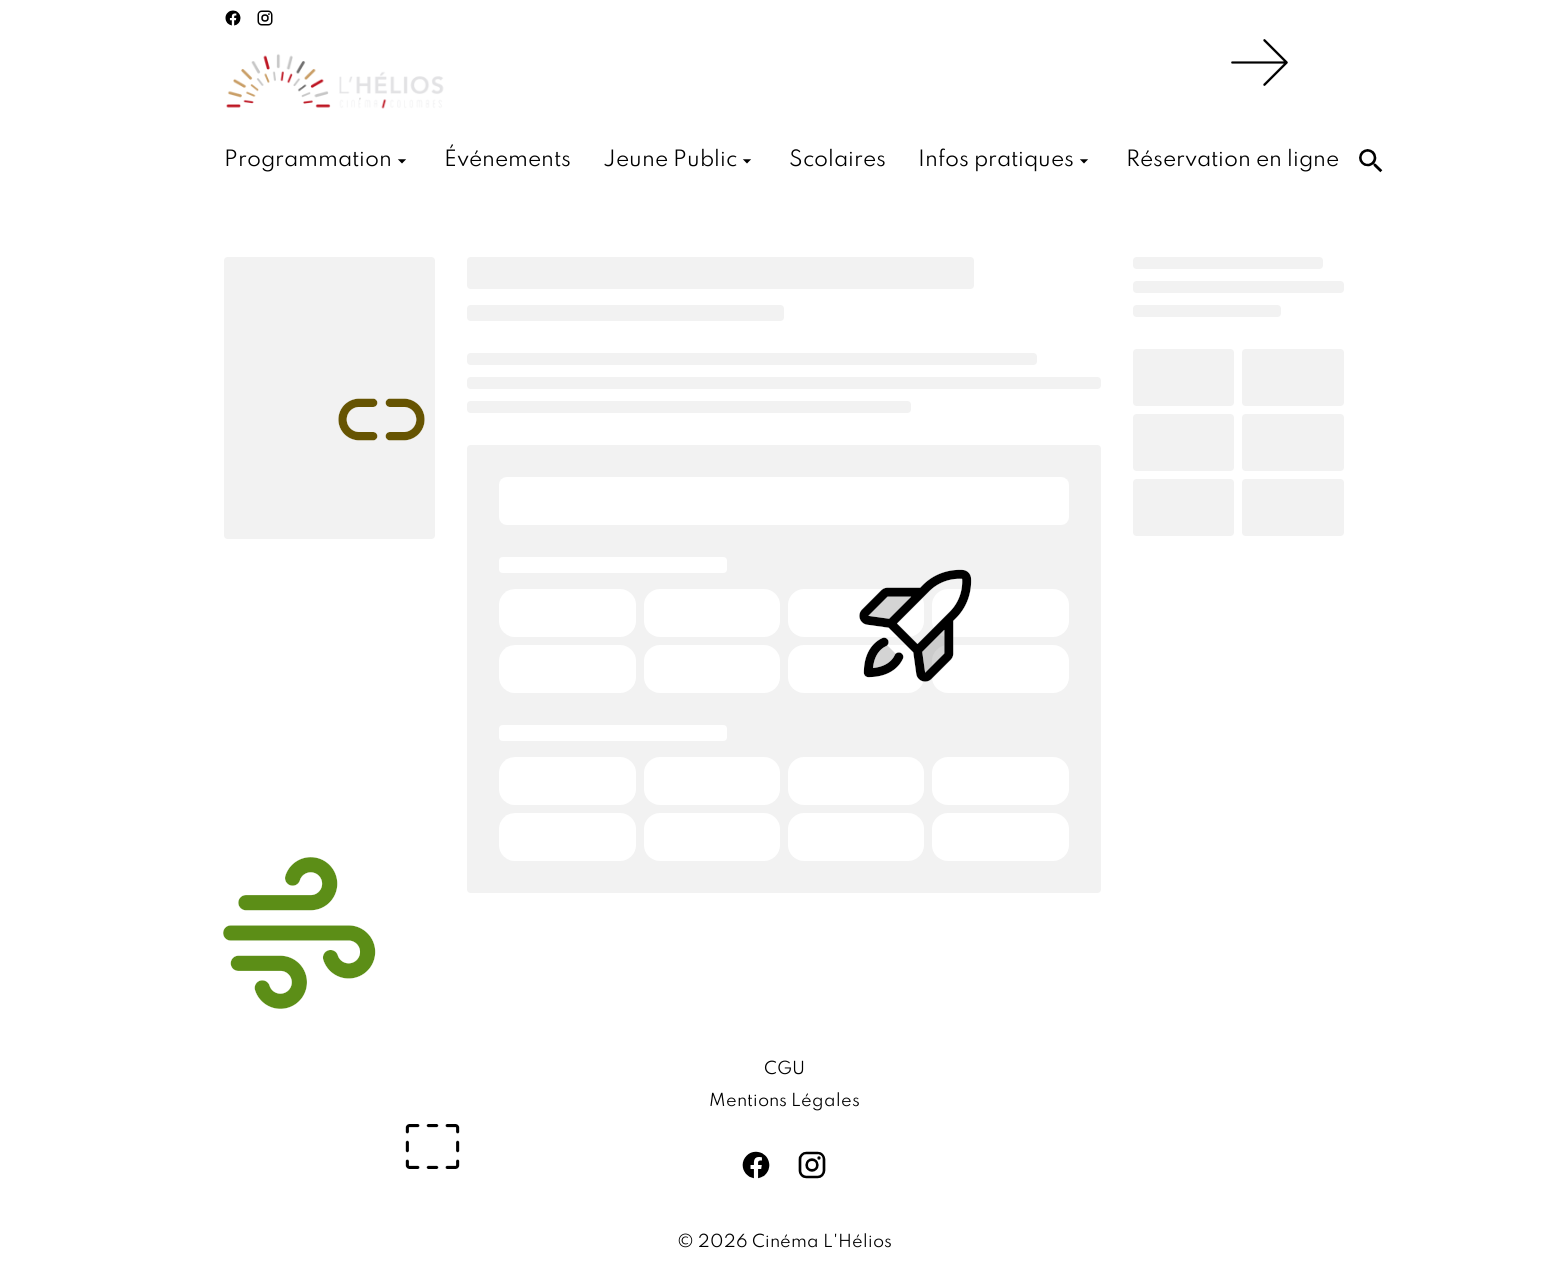  Describe the element at coordinates (299, 933) in the screenshot. I see `indicates current wind conditions` at that location.